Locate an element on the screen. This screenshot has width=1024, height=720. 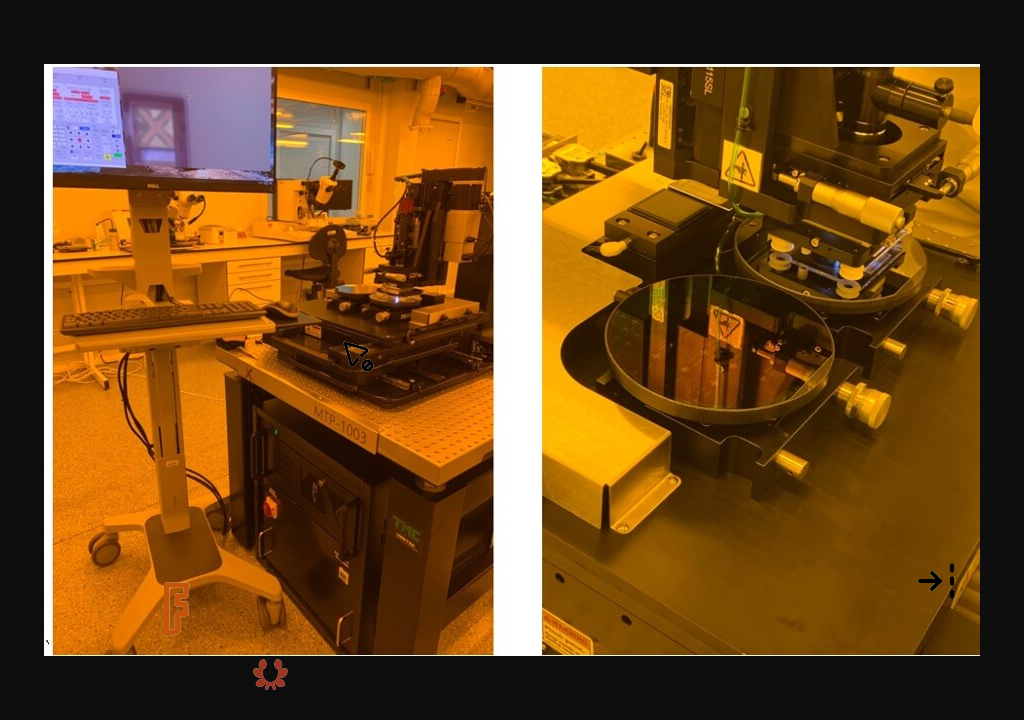
cursor interaction disabled or unavailable is located at coordinates (357, 355).